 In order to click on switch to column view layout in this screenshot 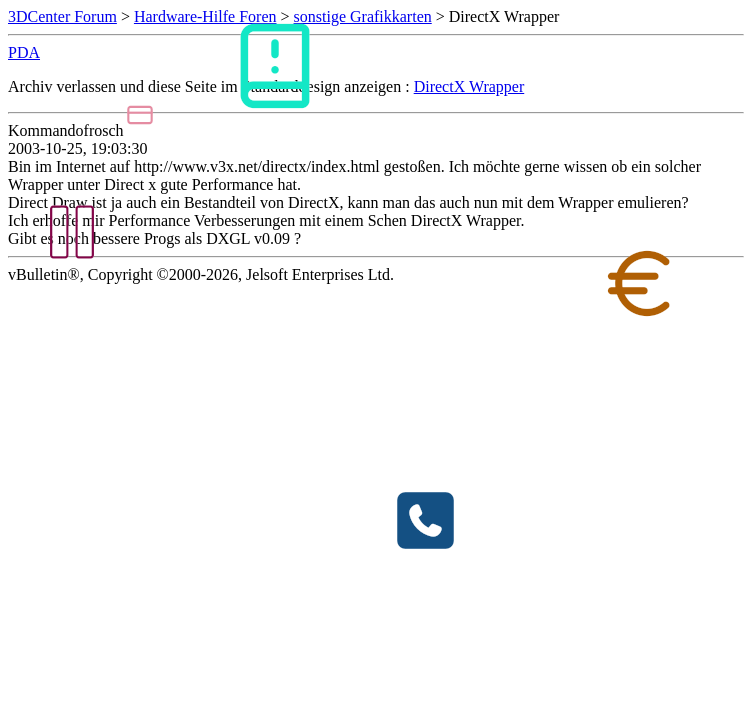, I will do `click(72, 232)`.